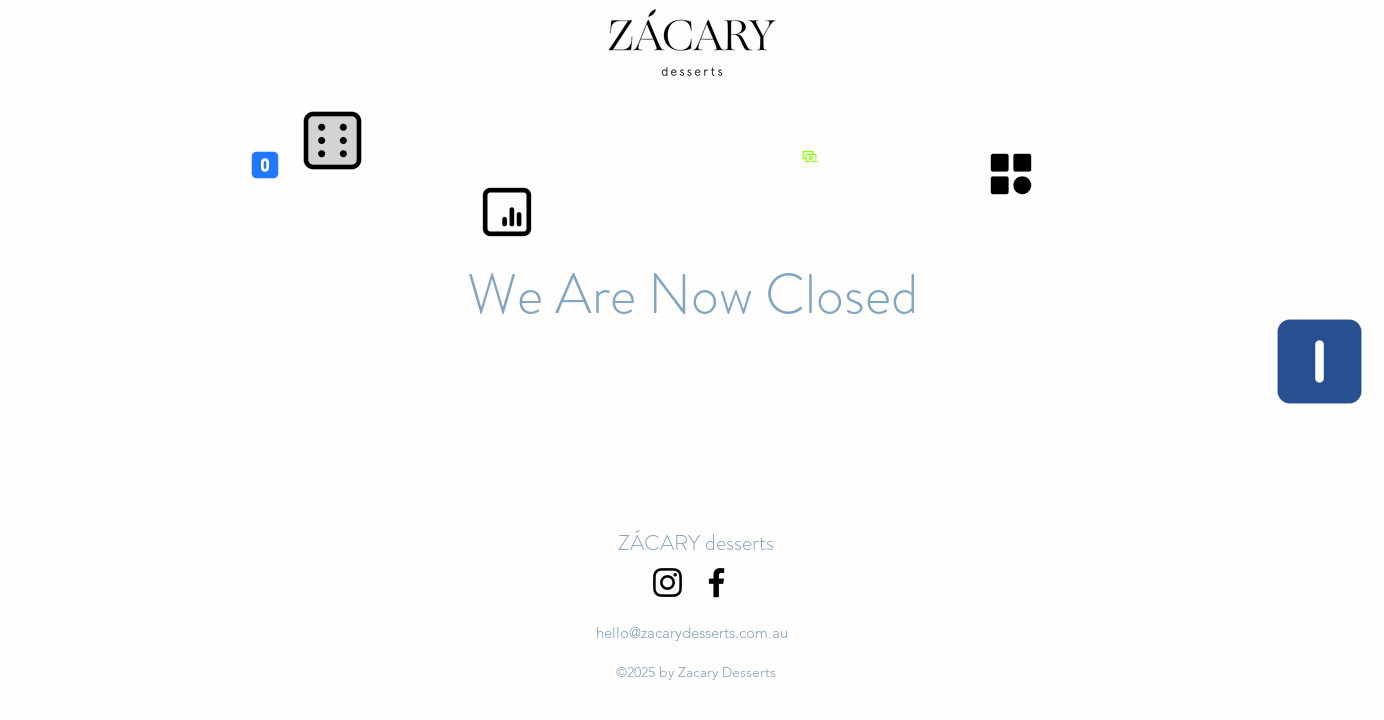 The image size is (1384, 720). I want to click on indicates zero items or empty count, so click(265, 165).